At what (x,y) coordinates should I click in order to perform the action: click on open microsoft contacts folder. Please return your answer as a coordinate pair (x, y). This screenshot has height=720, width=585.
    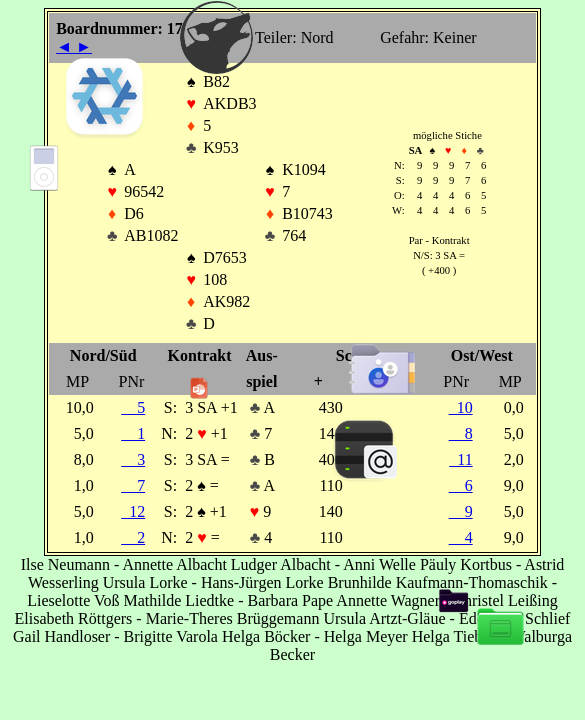
    Looking at the image, I should click on (383, 371).